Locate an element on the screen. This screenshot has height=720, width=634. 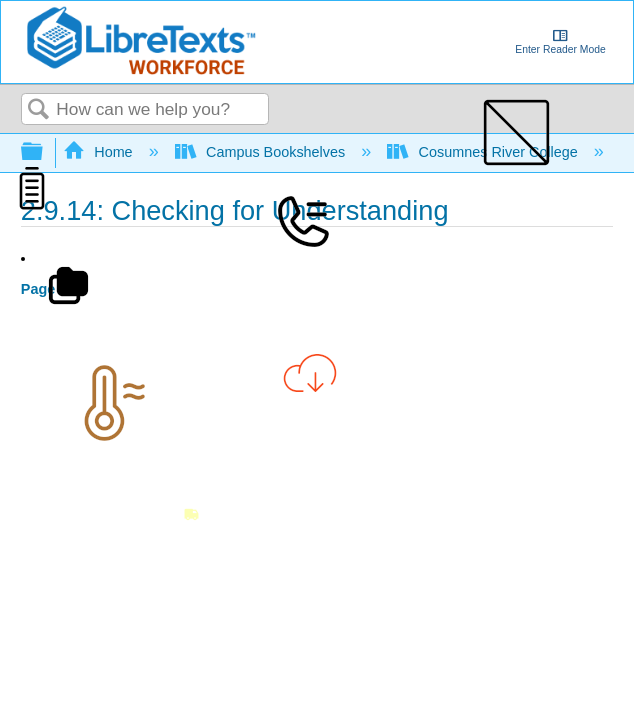
indicates high temperature or heat warning is located at coordinates (107, 403).